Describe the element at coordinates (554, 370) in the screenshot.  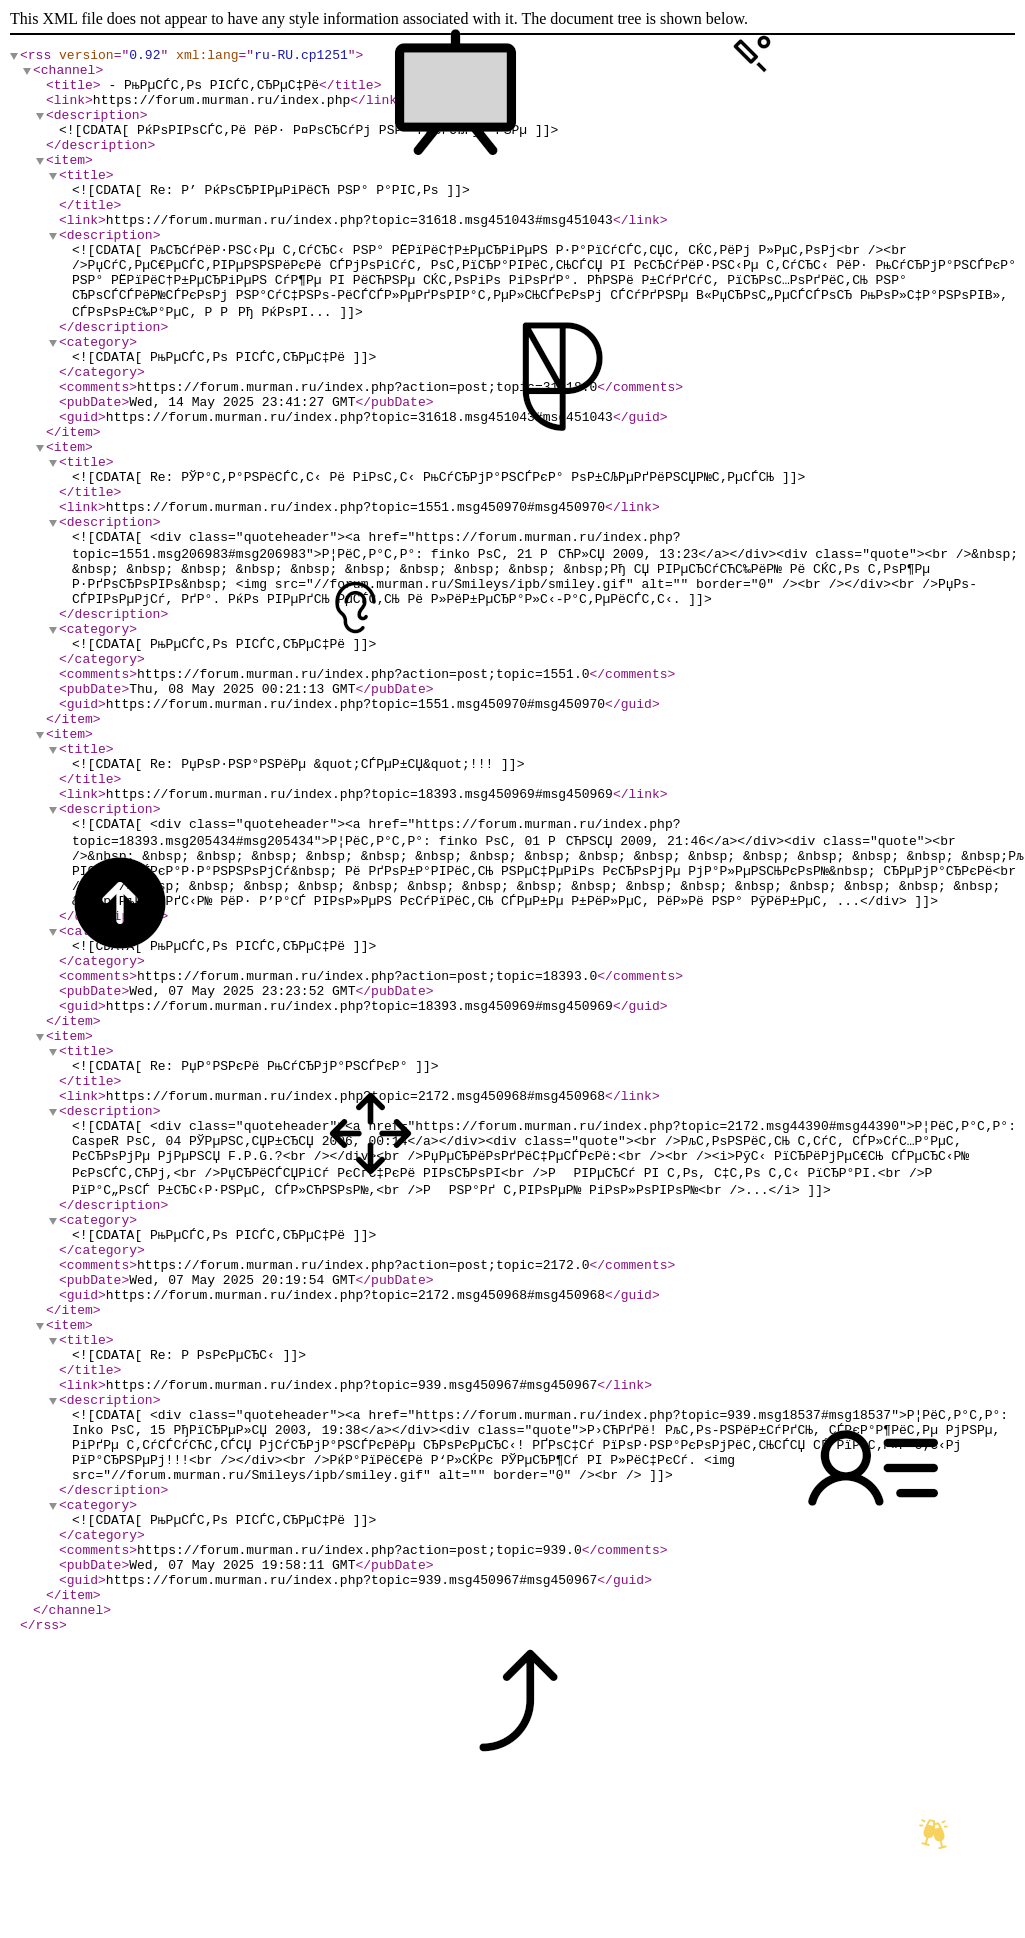
I see `phosphor icons logo` at that location.